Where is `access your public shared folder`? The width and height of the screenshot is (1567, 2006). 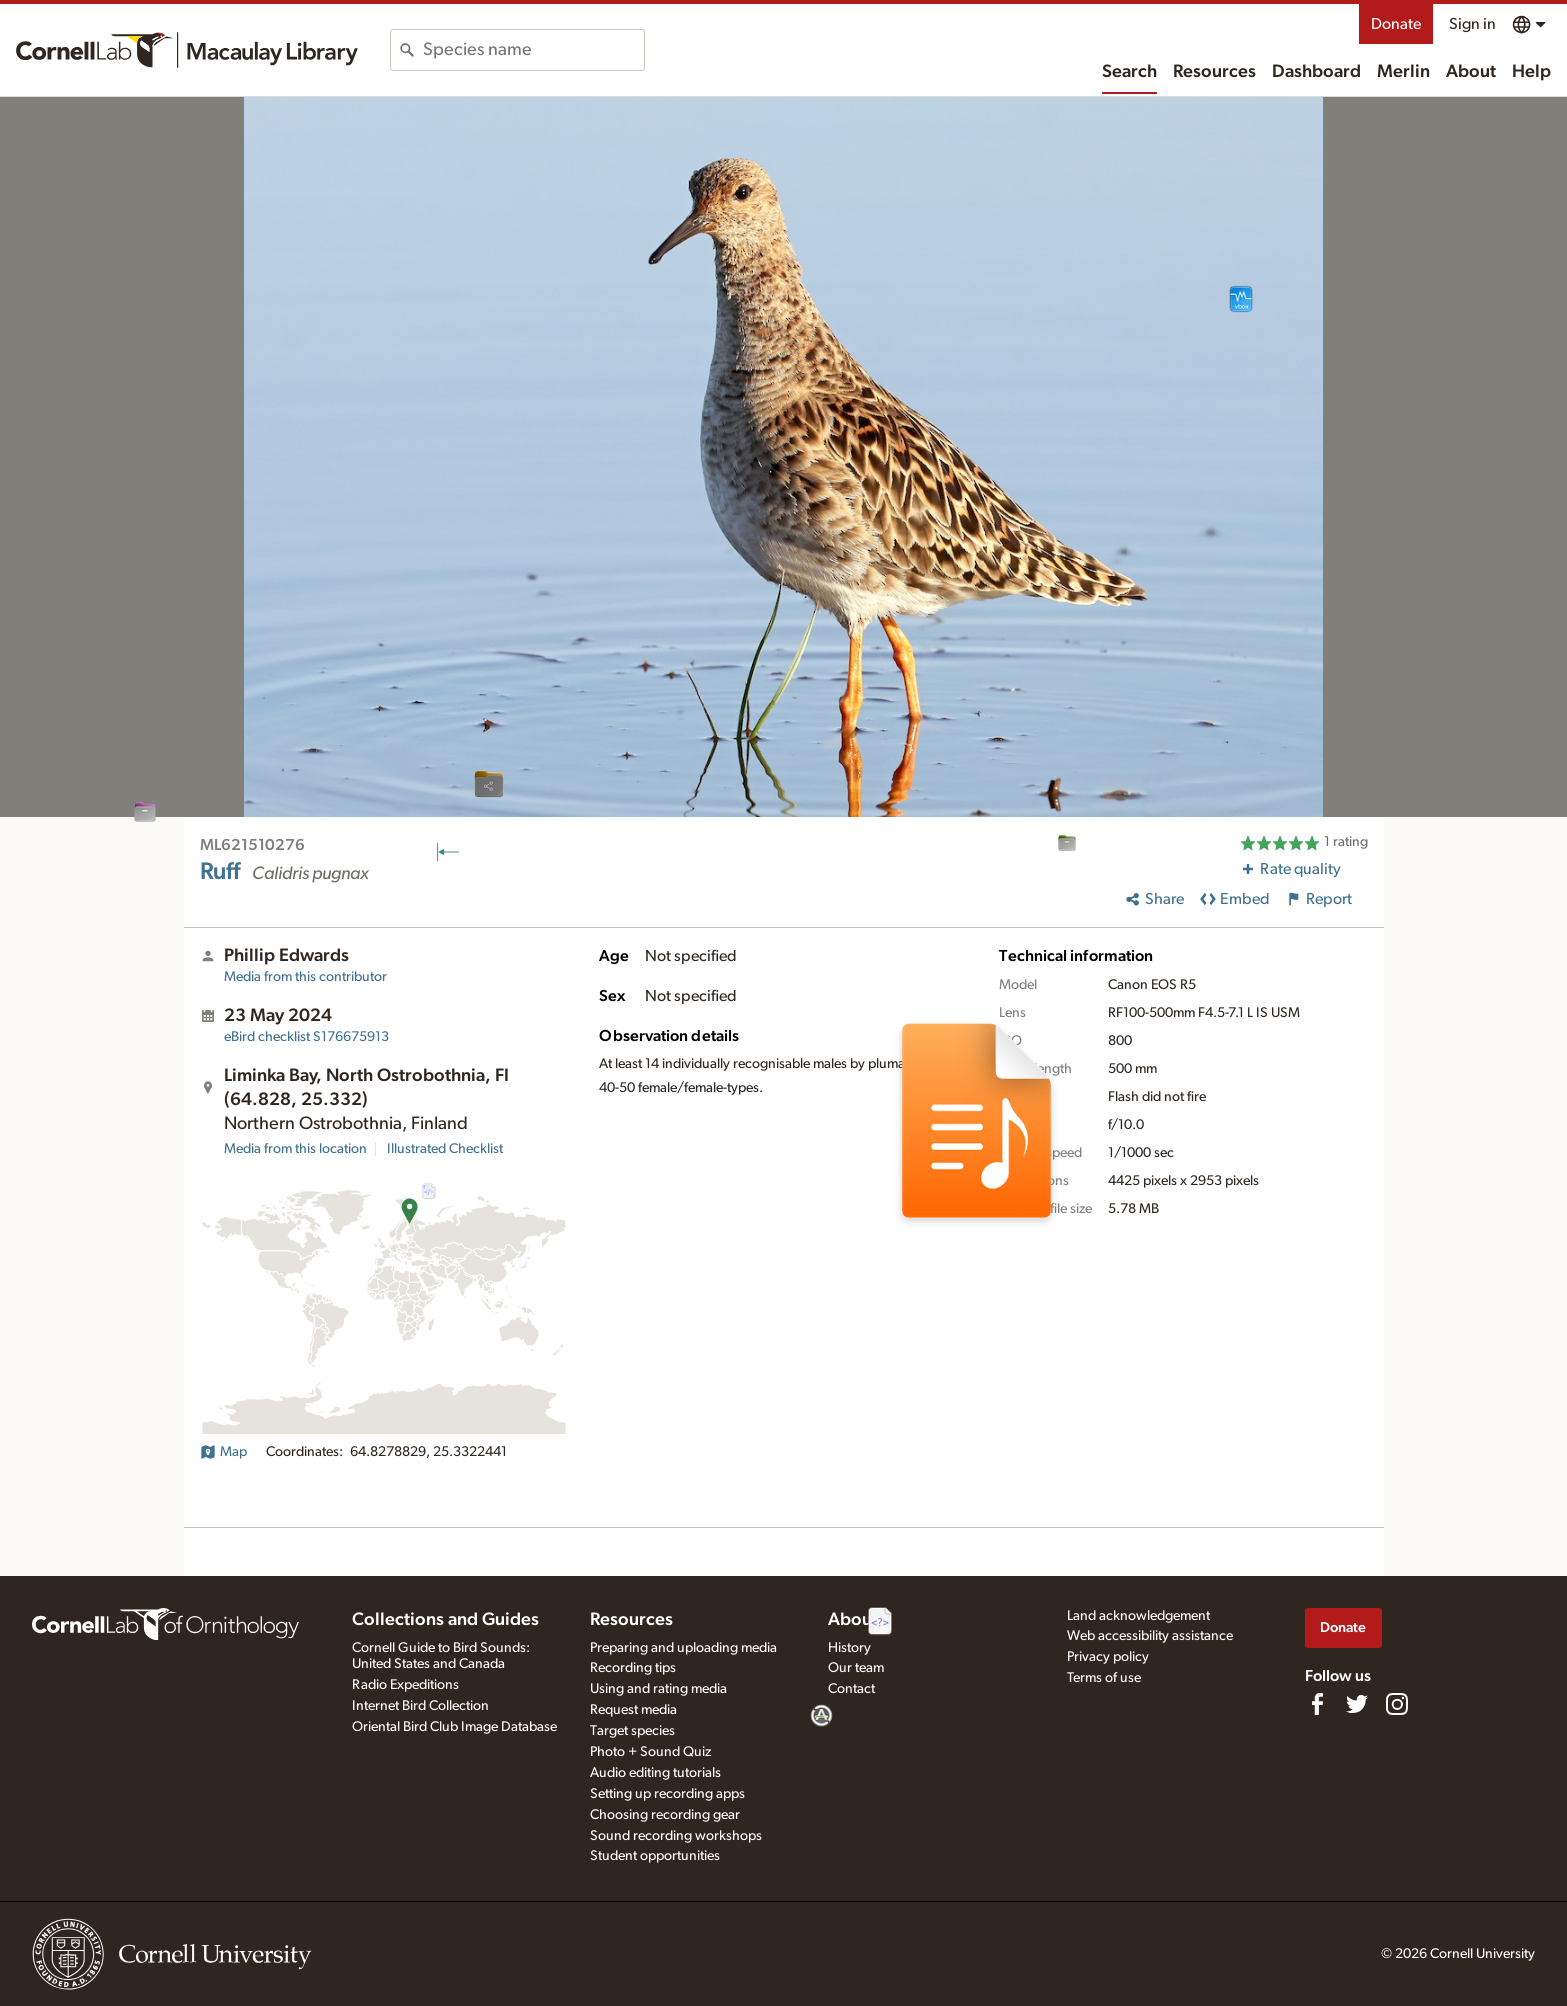
access your public shared folder is located at coordinates (489, 784).